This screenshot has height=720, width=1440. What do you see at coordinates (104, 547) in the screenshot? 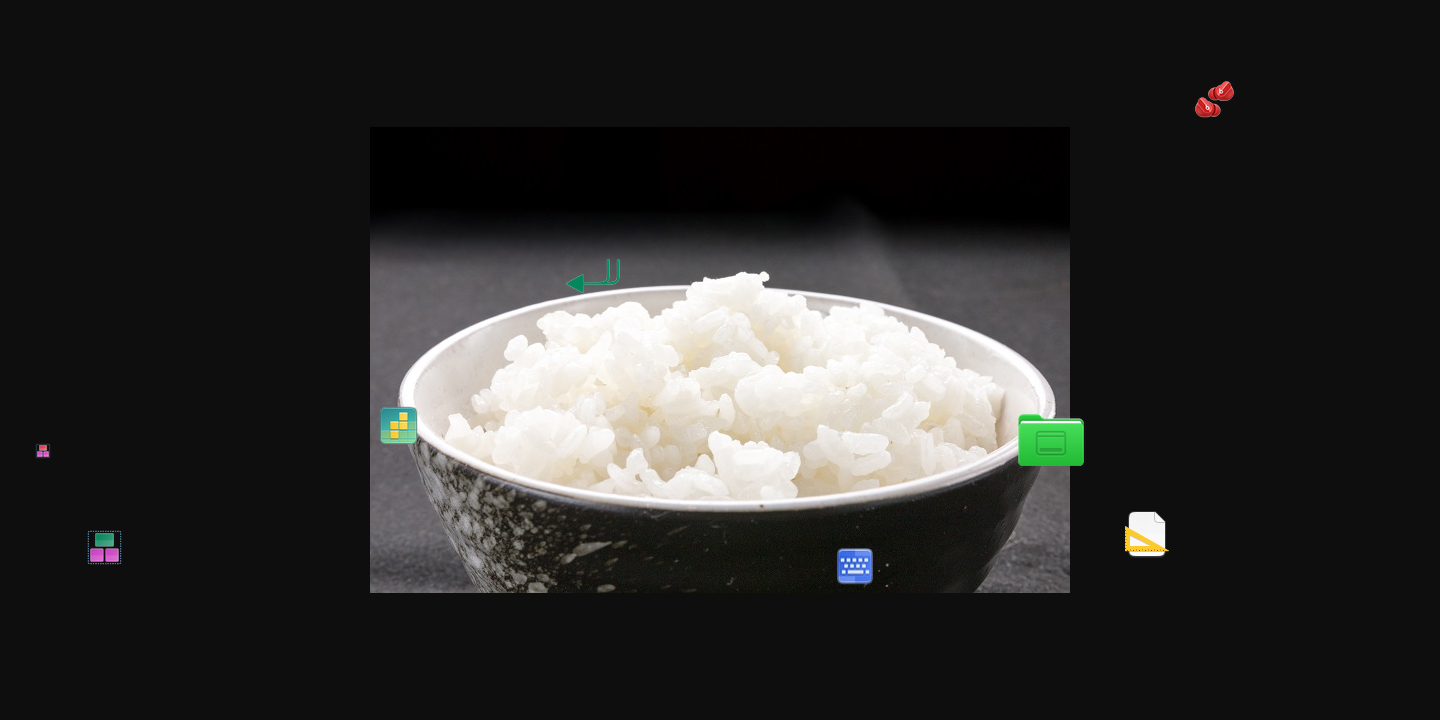
I see `select all items in the current view` at bounding box center [104, 547].